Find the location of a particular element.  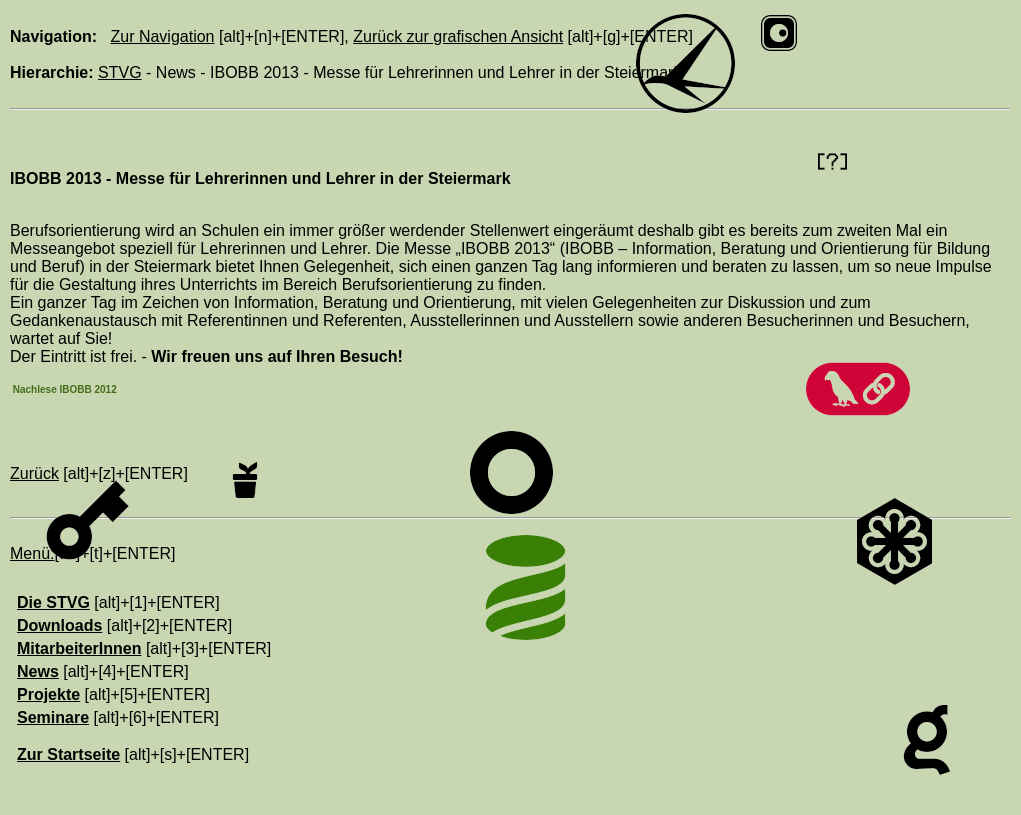

open Kagi search engine is located at coordinates (927, 740).